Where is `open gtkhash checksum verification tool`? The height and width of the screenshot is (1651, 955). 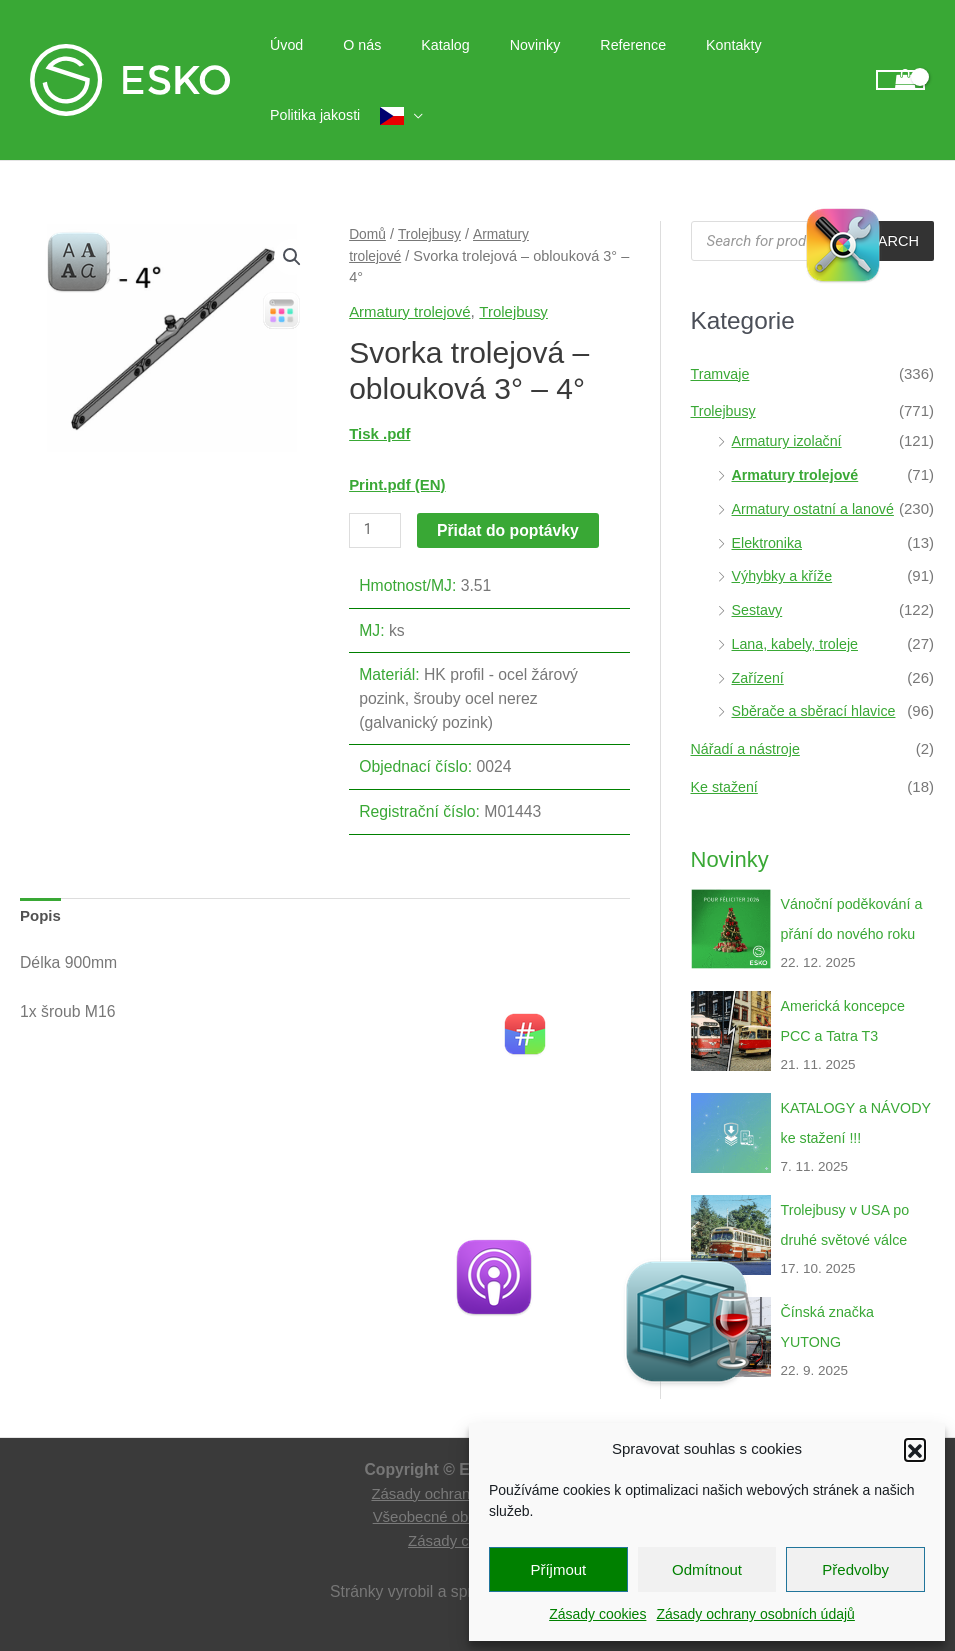
open gtkhash checksum verification tool is located at coordinates (525, 1034).